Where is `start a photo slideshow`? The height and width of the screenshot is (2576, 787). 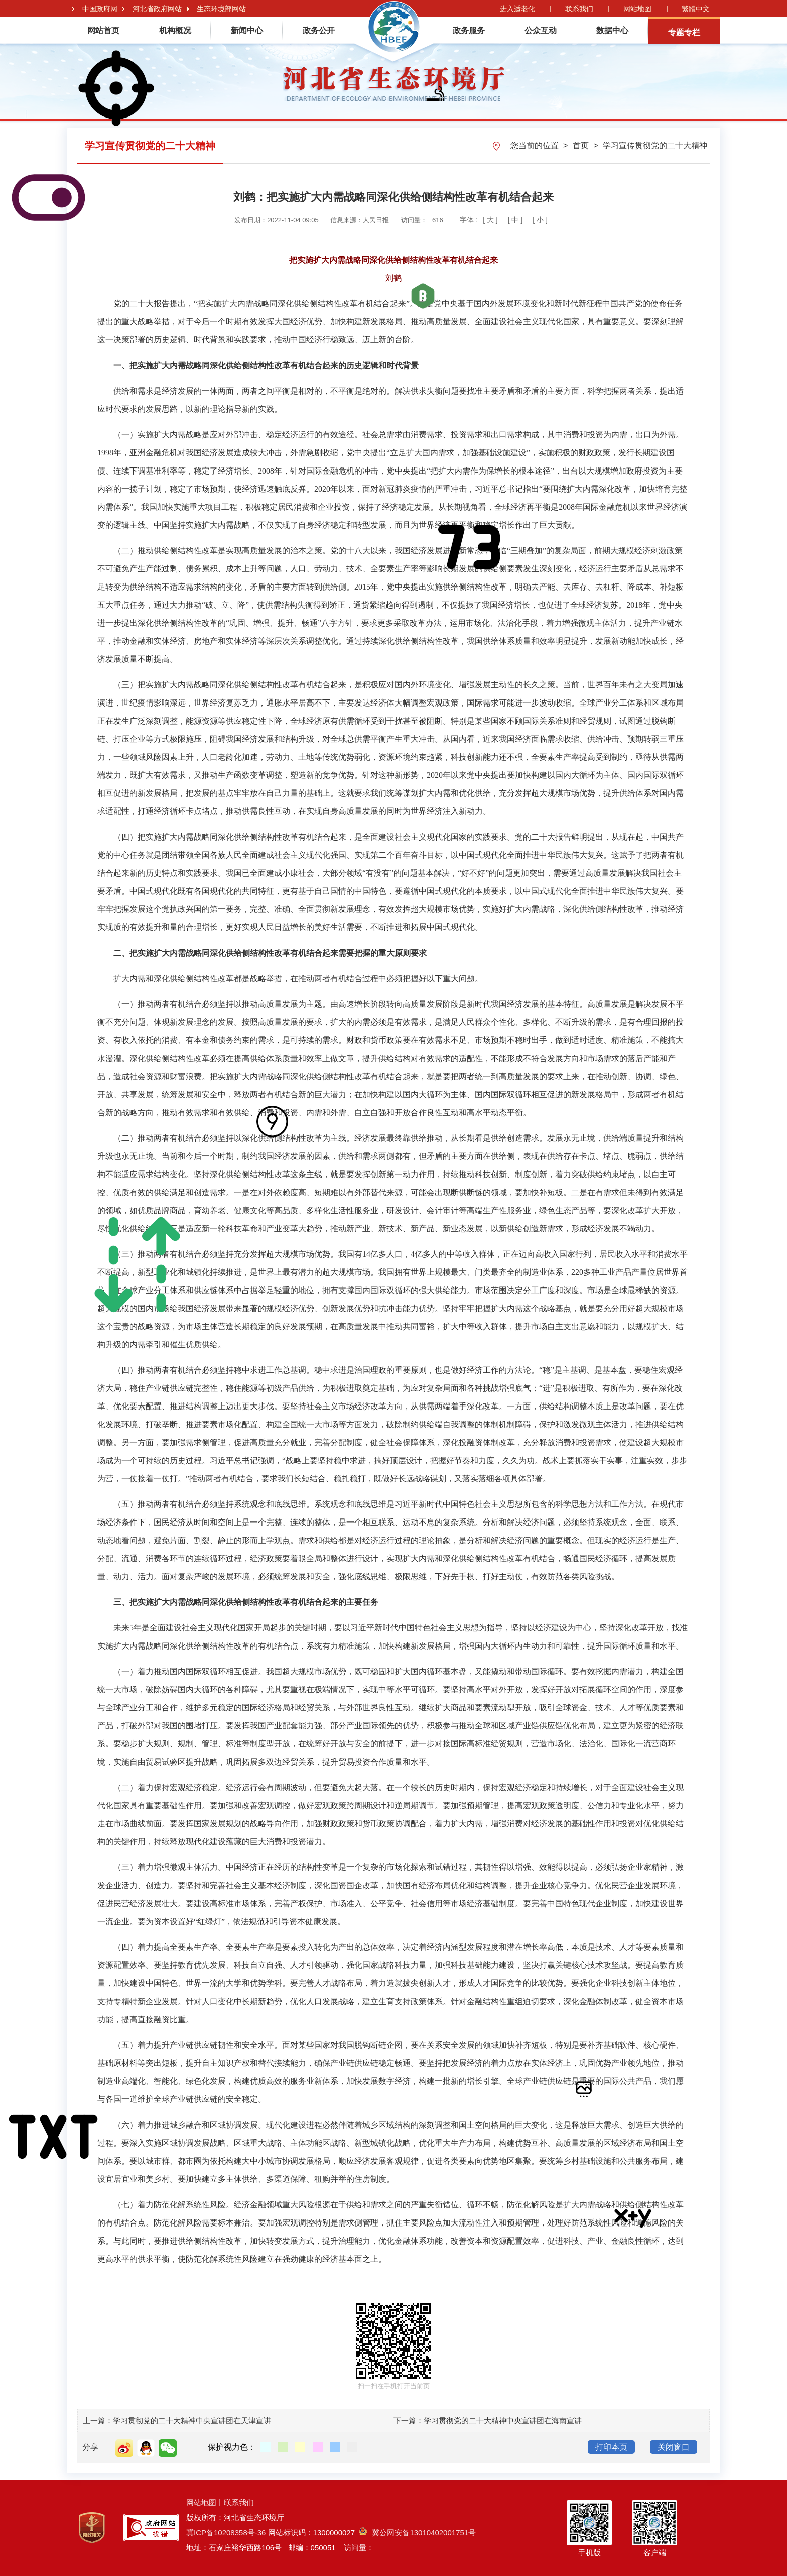
start a photo slideshow is located at coordinates (584, 2089).